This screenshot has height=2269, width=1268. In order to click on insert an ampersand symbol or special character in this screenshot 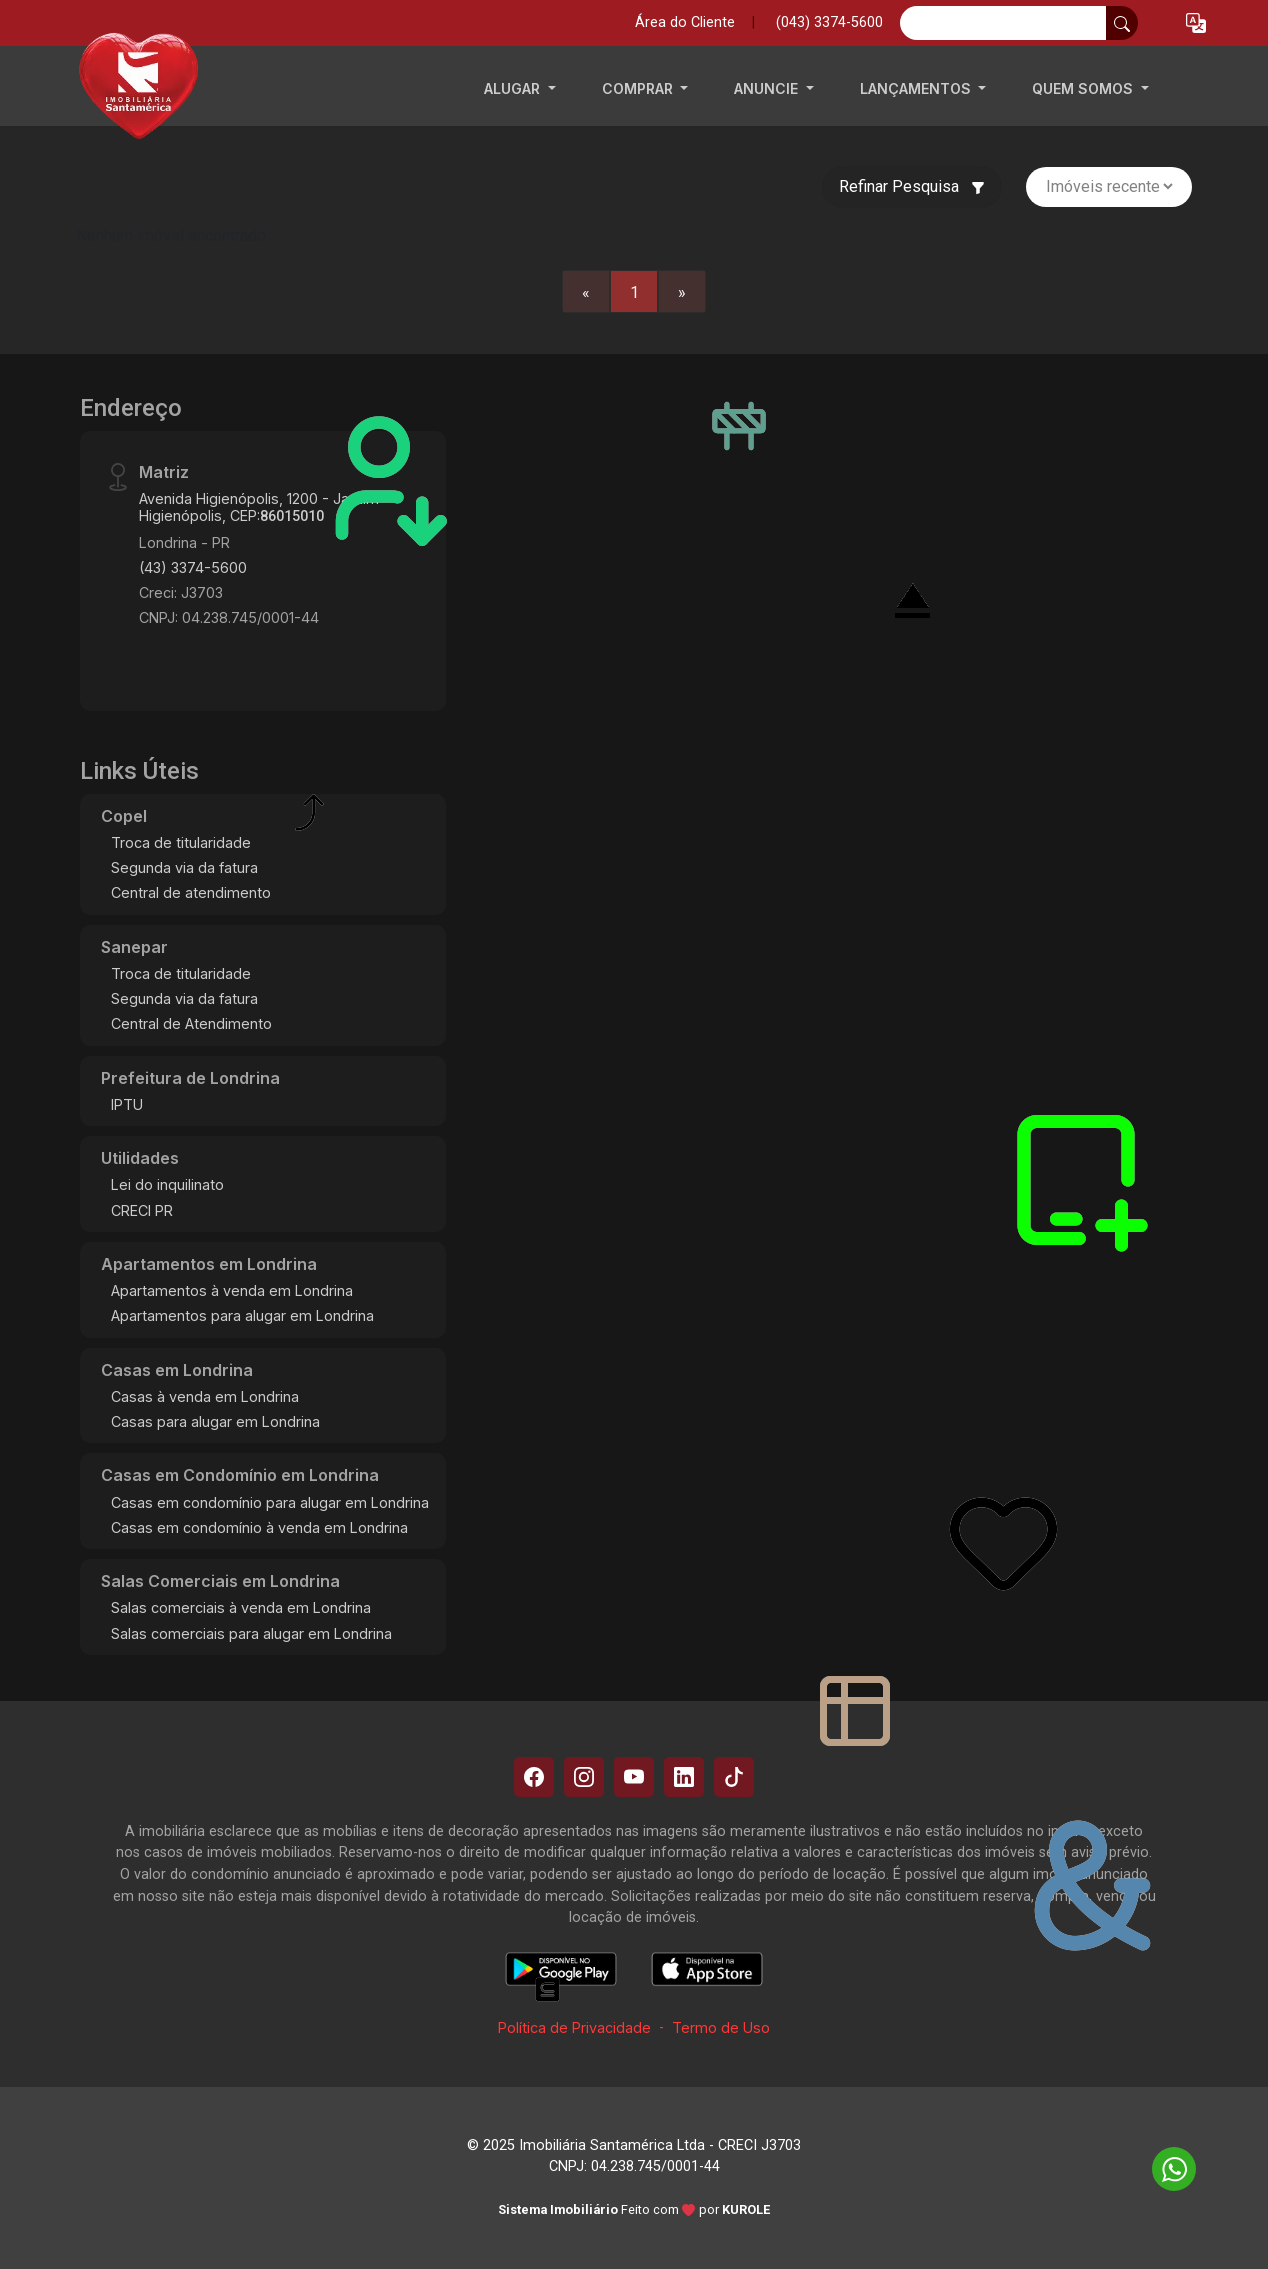, I will do `click(1092, 1885)`.